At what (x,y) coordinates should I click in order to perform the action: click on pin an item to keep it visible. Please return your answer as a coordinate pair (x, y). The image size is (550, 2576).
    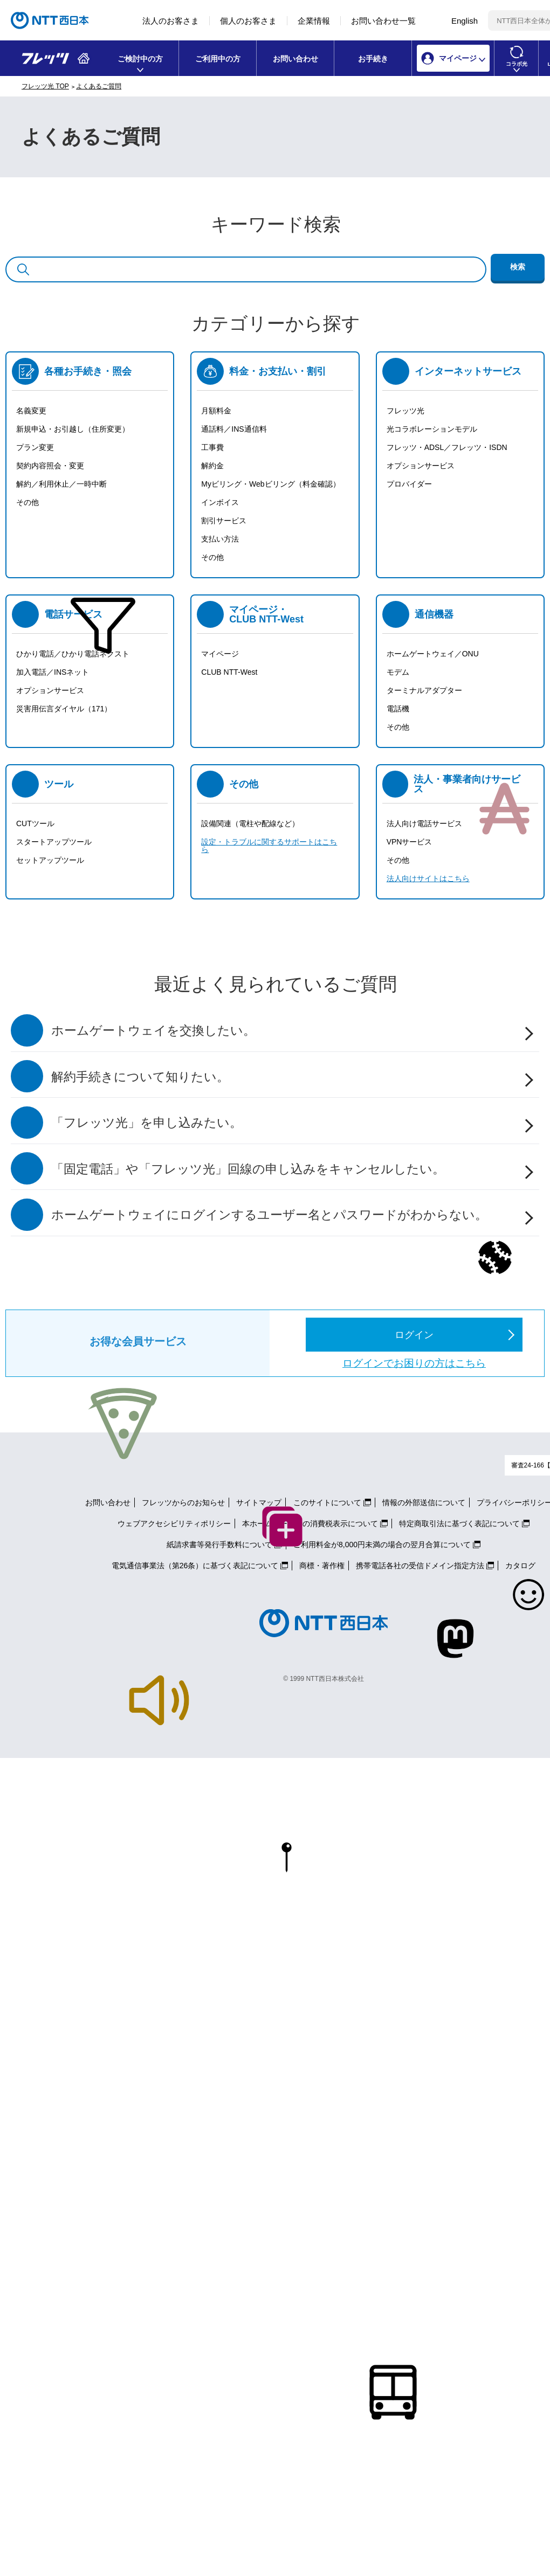
    Looking at the image, I should click on (286, 1857).